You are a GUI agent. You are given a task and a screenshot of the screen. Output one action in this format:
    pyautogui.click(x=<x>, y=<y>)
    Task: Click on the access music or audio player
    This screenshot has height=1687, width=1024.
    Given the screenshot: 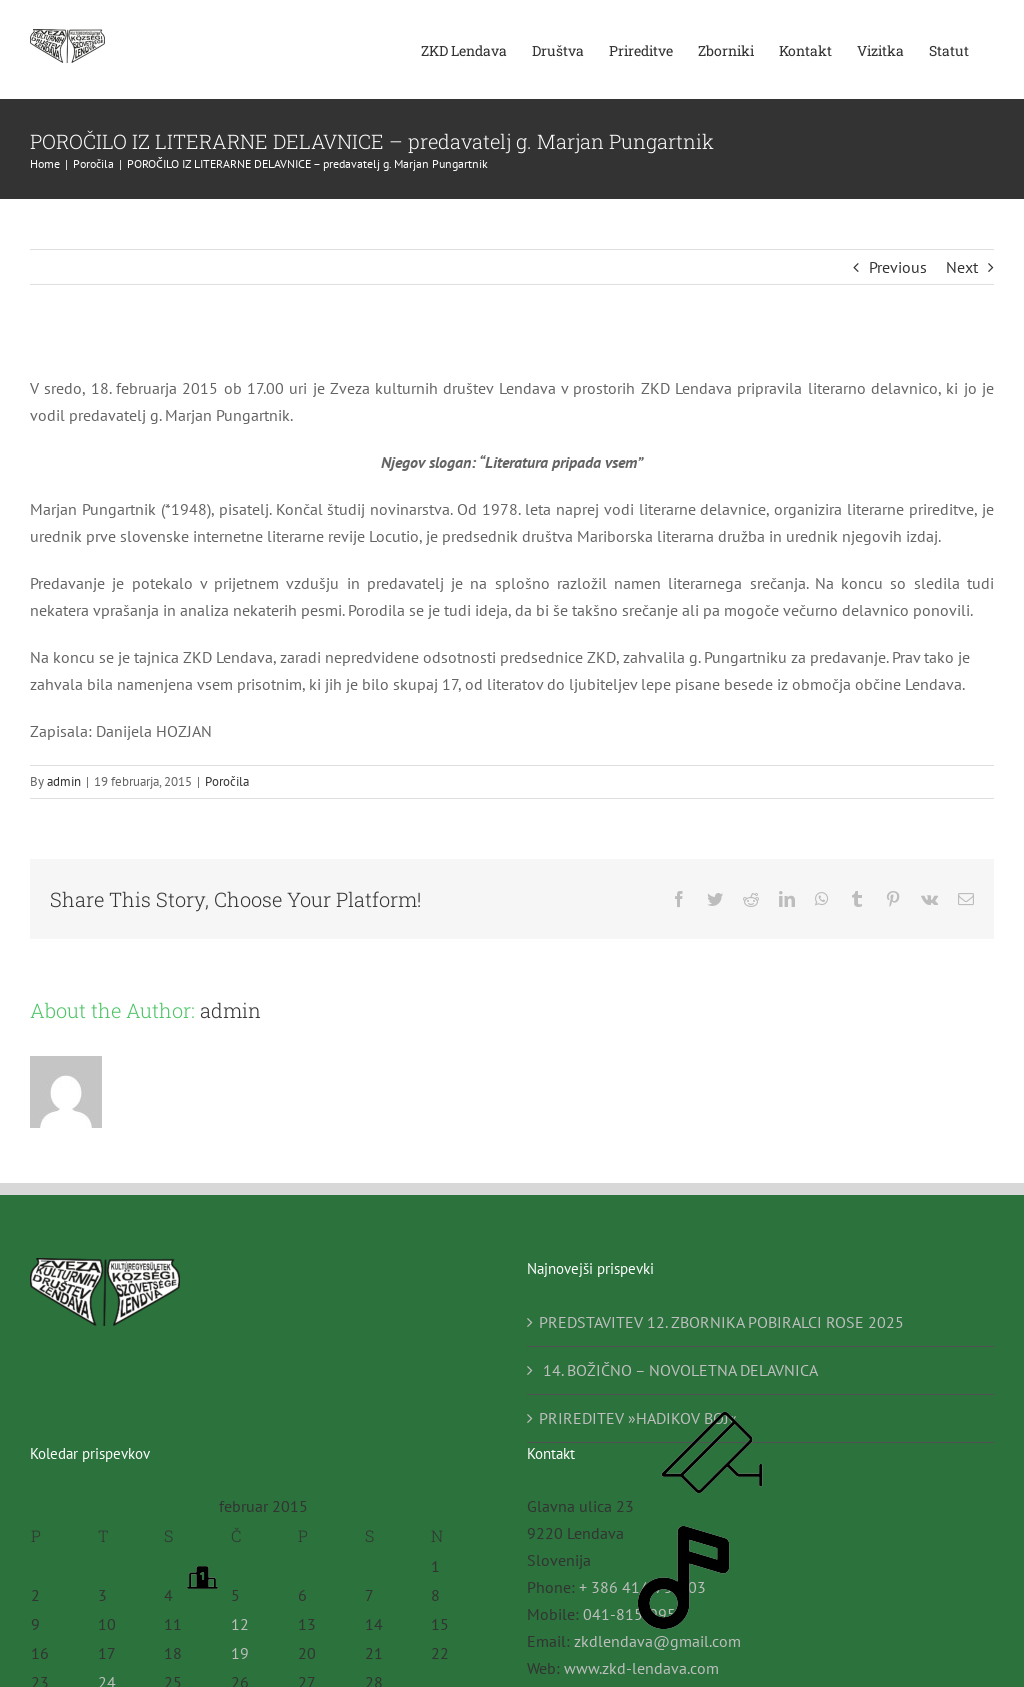 What is the action you would take?
    pyautogui.click(x=683, y=1575)
    